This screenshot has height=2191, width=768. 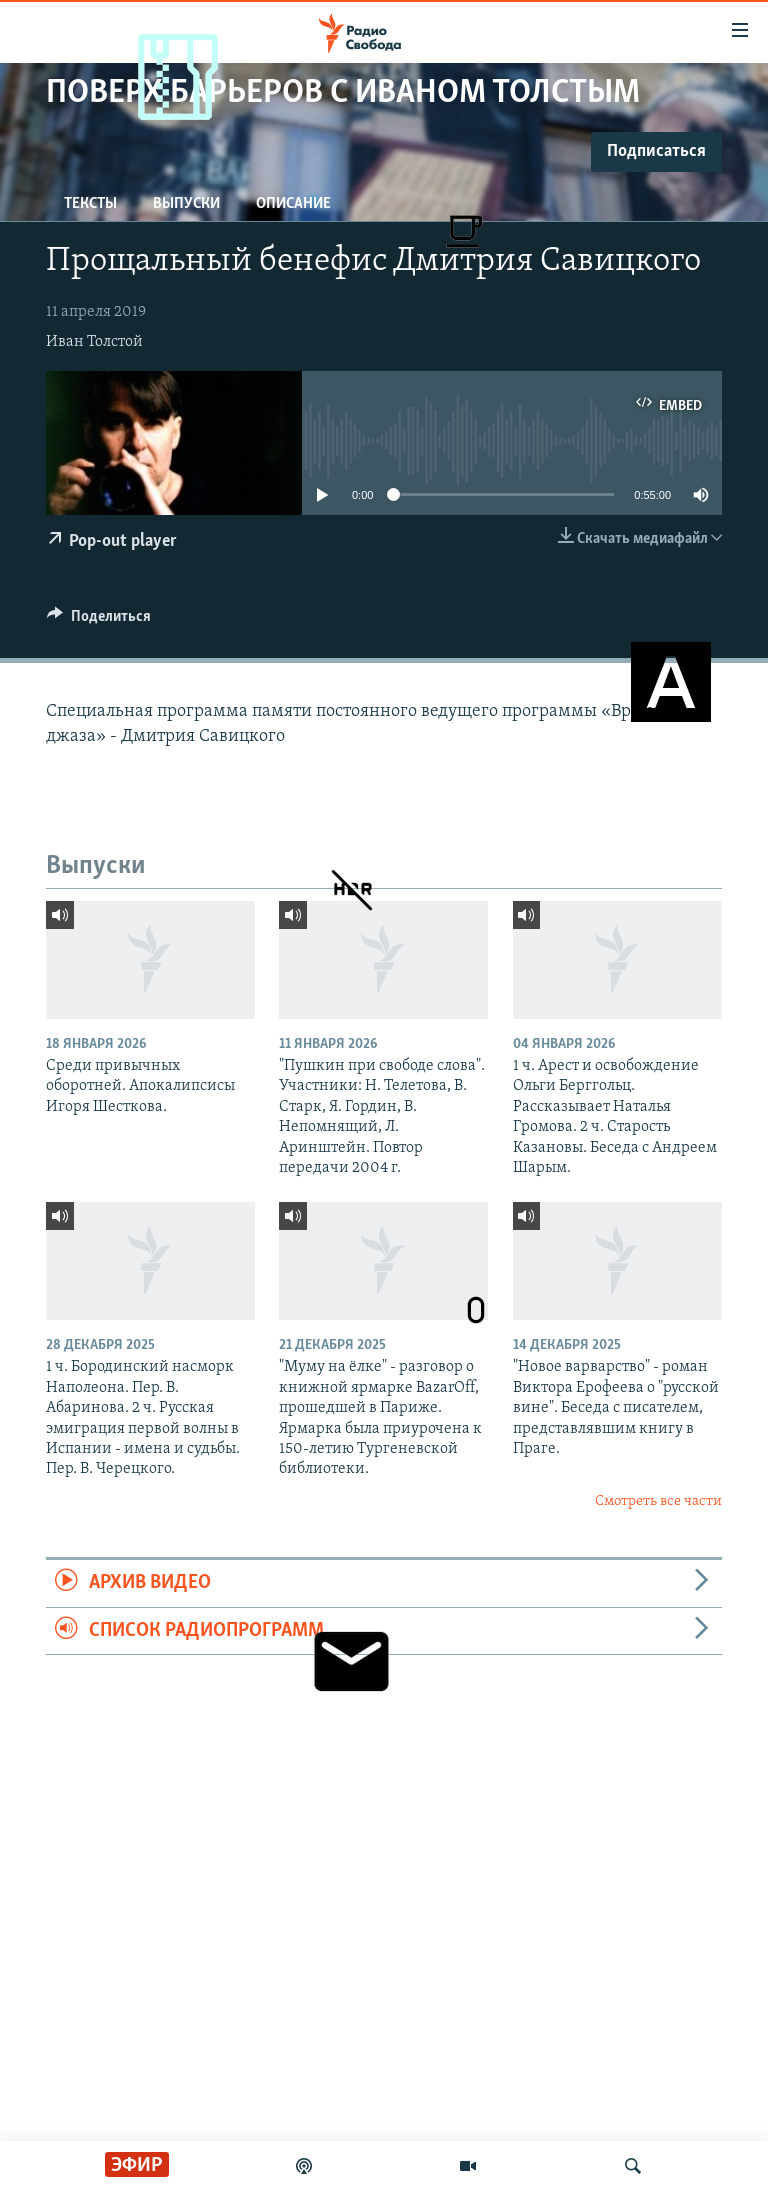 What do you see at coordinates (476, 1310) in the screenshot?
I see `set exposure compensation to zero` at bounding box center [476, 1310].